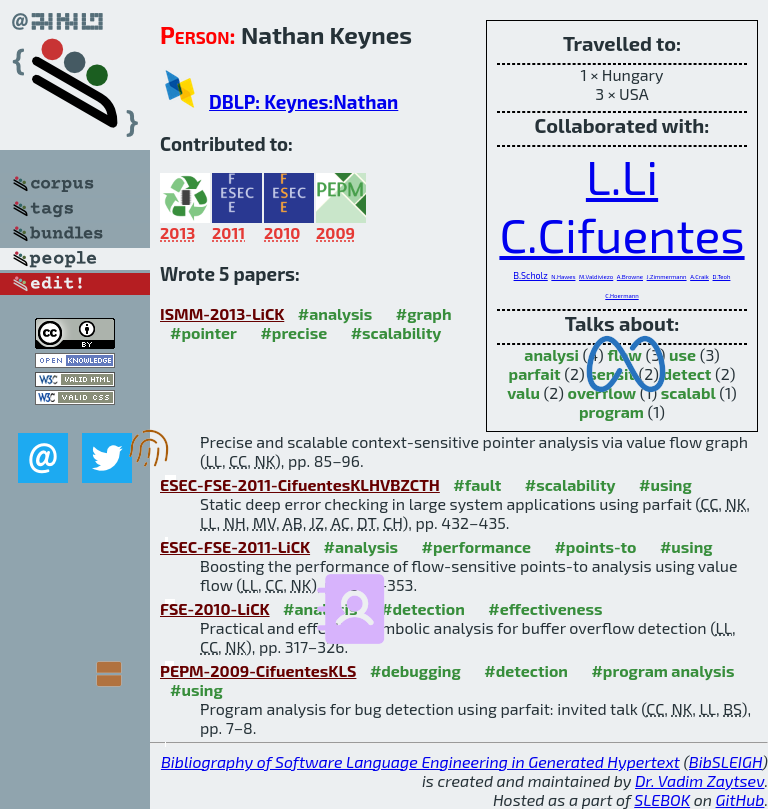 The width and height of the screenshot is (768, 809). What do you see at coordinates (352, 609) in the screenshot?
I see `open your contacts list` at bounding box center [352, 609].